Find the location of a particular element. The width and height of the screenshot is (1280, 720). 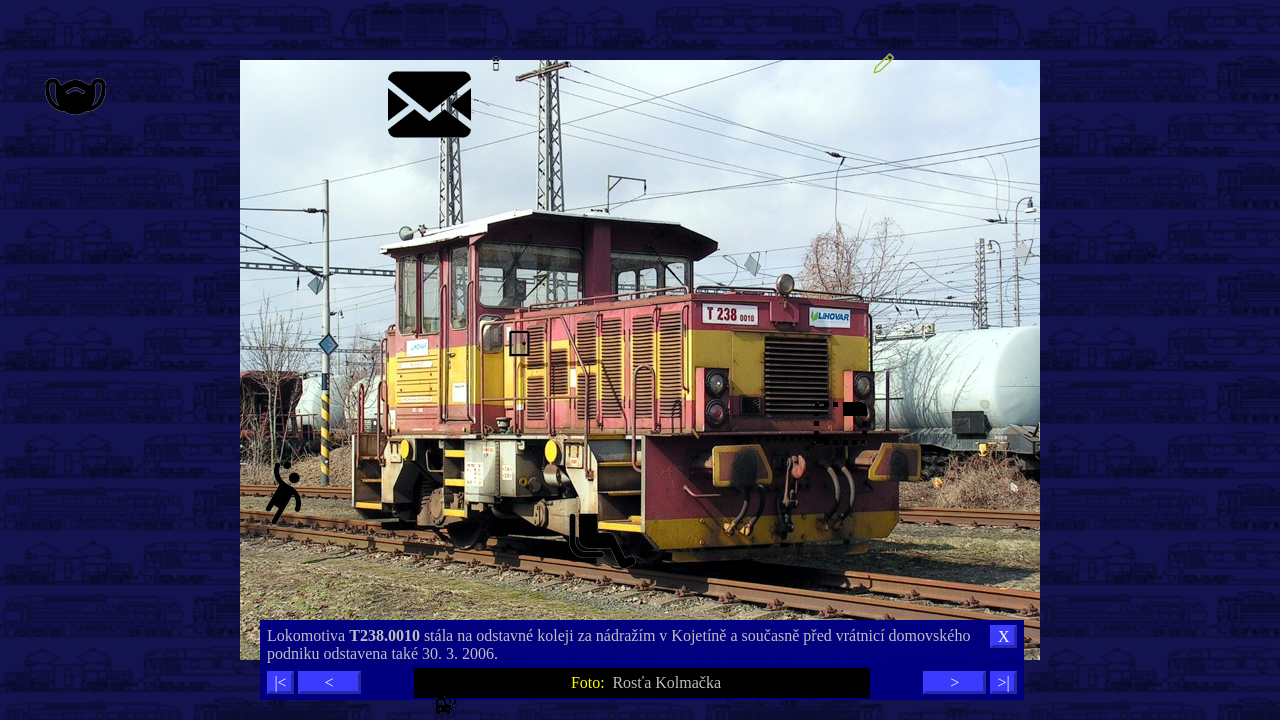

indicates mask required or health safety guidelines is located at coordinates (75, 96).